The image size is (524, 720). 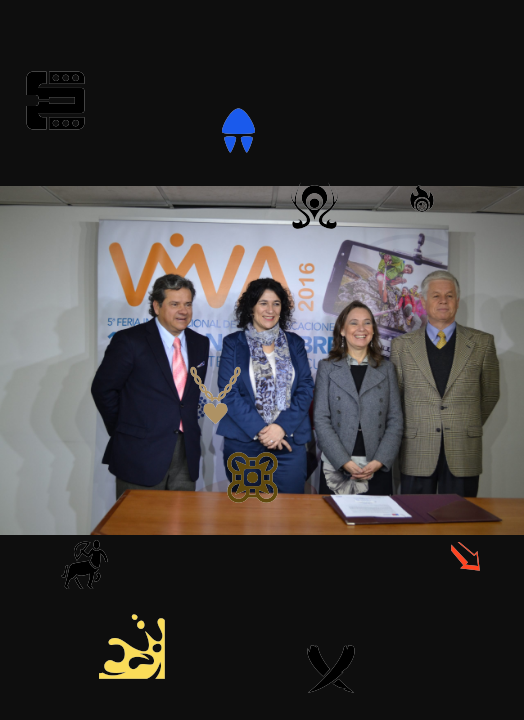 What do you see at coordinates (252, 477) in the screenshot?
I see `launch drone or quadcopter controls` at bounding box center [252, 477].